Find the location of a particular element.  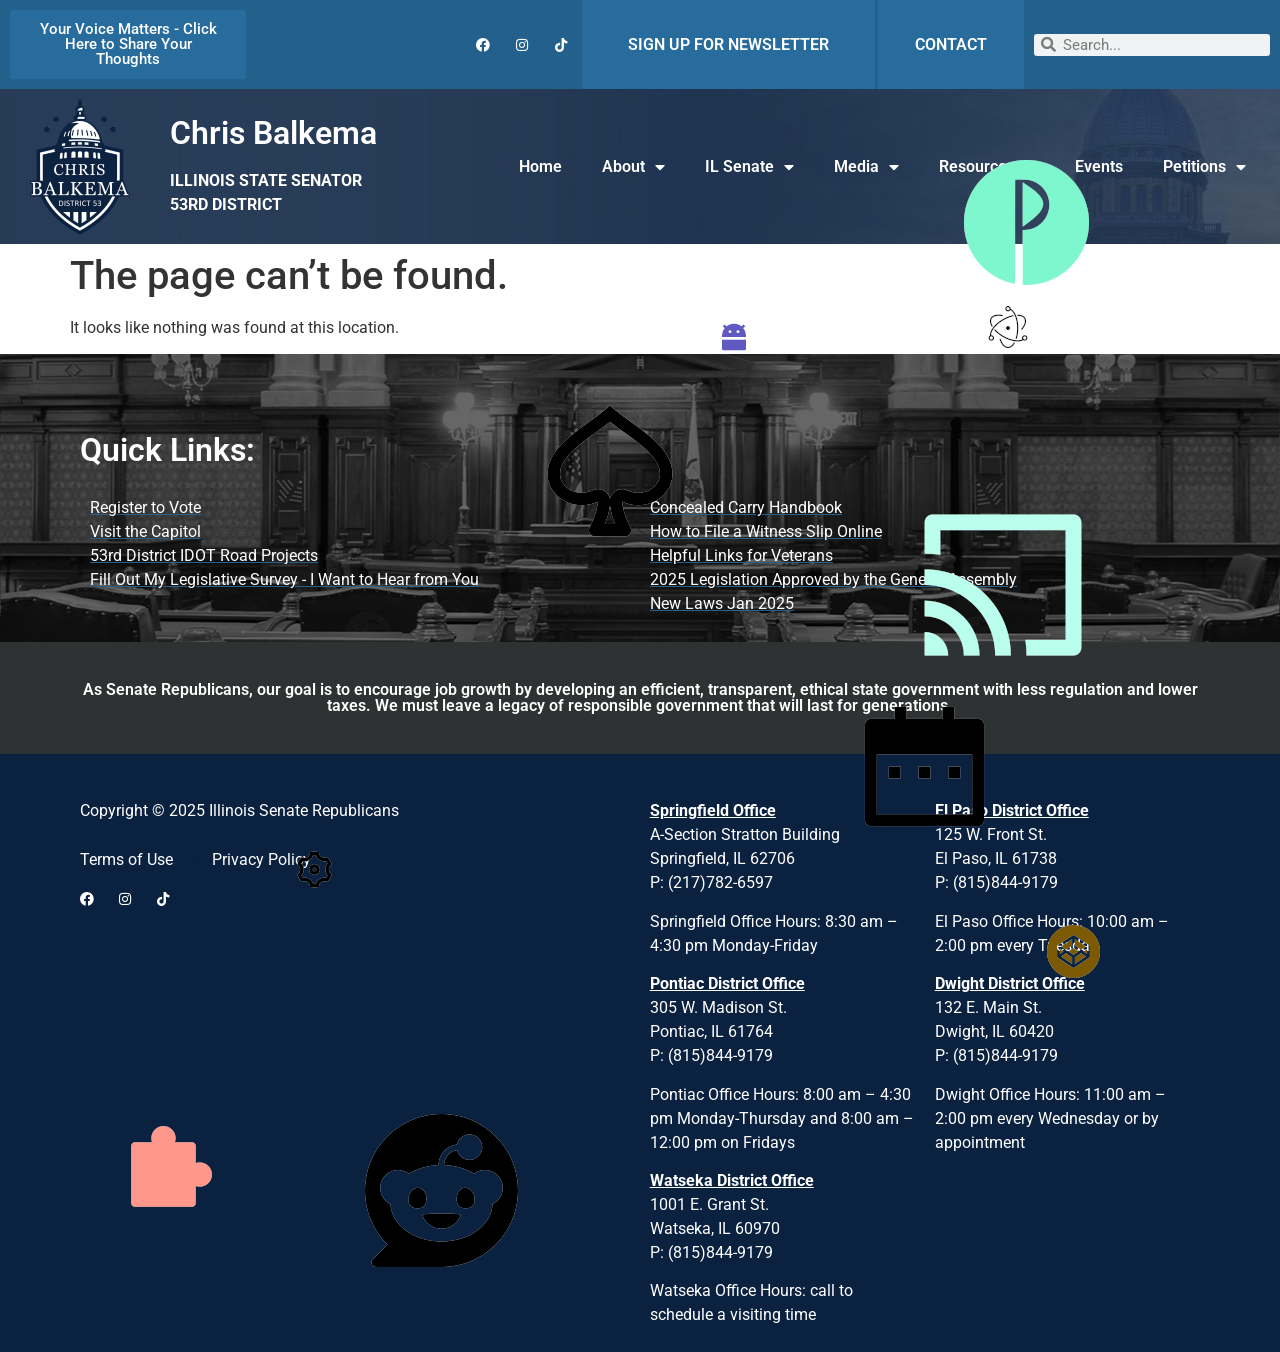

access plugins or extensions is located at coordinates (167, 1170).